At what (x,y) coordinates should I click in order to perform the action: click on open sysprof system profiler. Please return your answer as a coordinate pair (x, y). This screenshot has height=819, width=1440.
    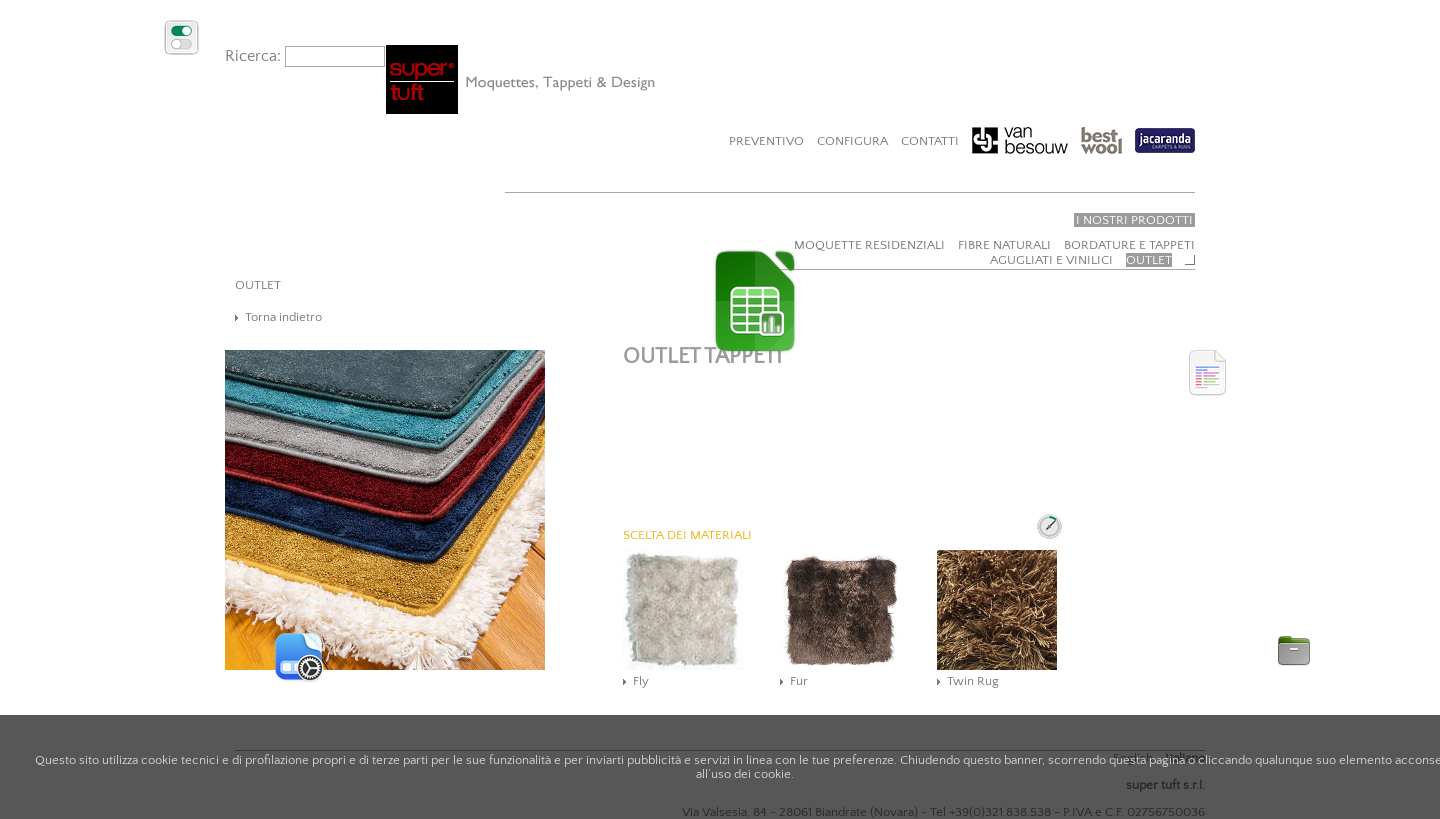
    Looking at the image, I should click on (1049, 526).